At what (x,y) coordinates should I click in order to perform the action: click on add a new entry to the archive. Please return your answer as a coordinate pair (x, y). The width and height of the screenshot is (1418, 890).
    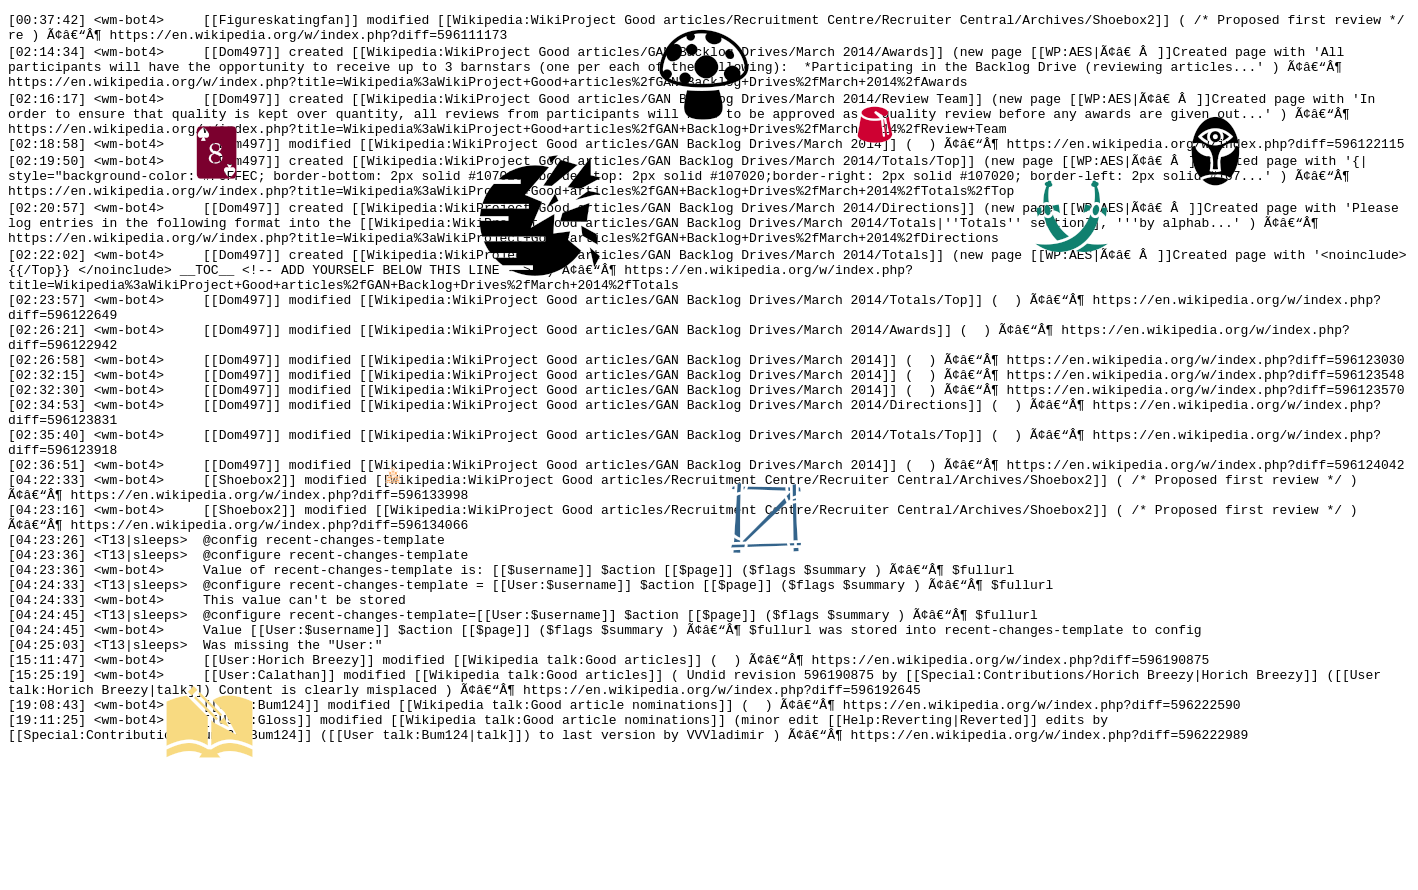
    Looking at the image, I should click on (209, 726).